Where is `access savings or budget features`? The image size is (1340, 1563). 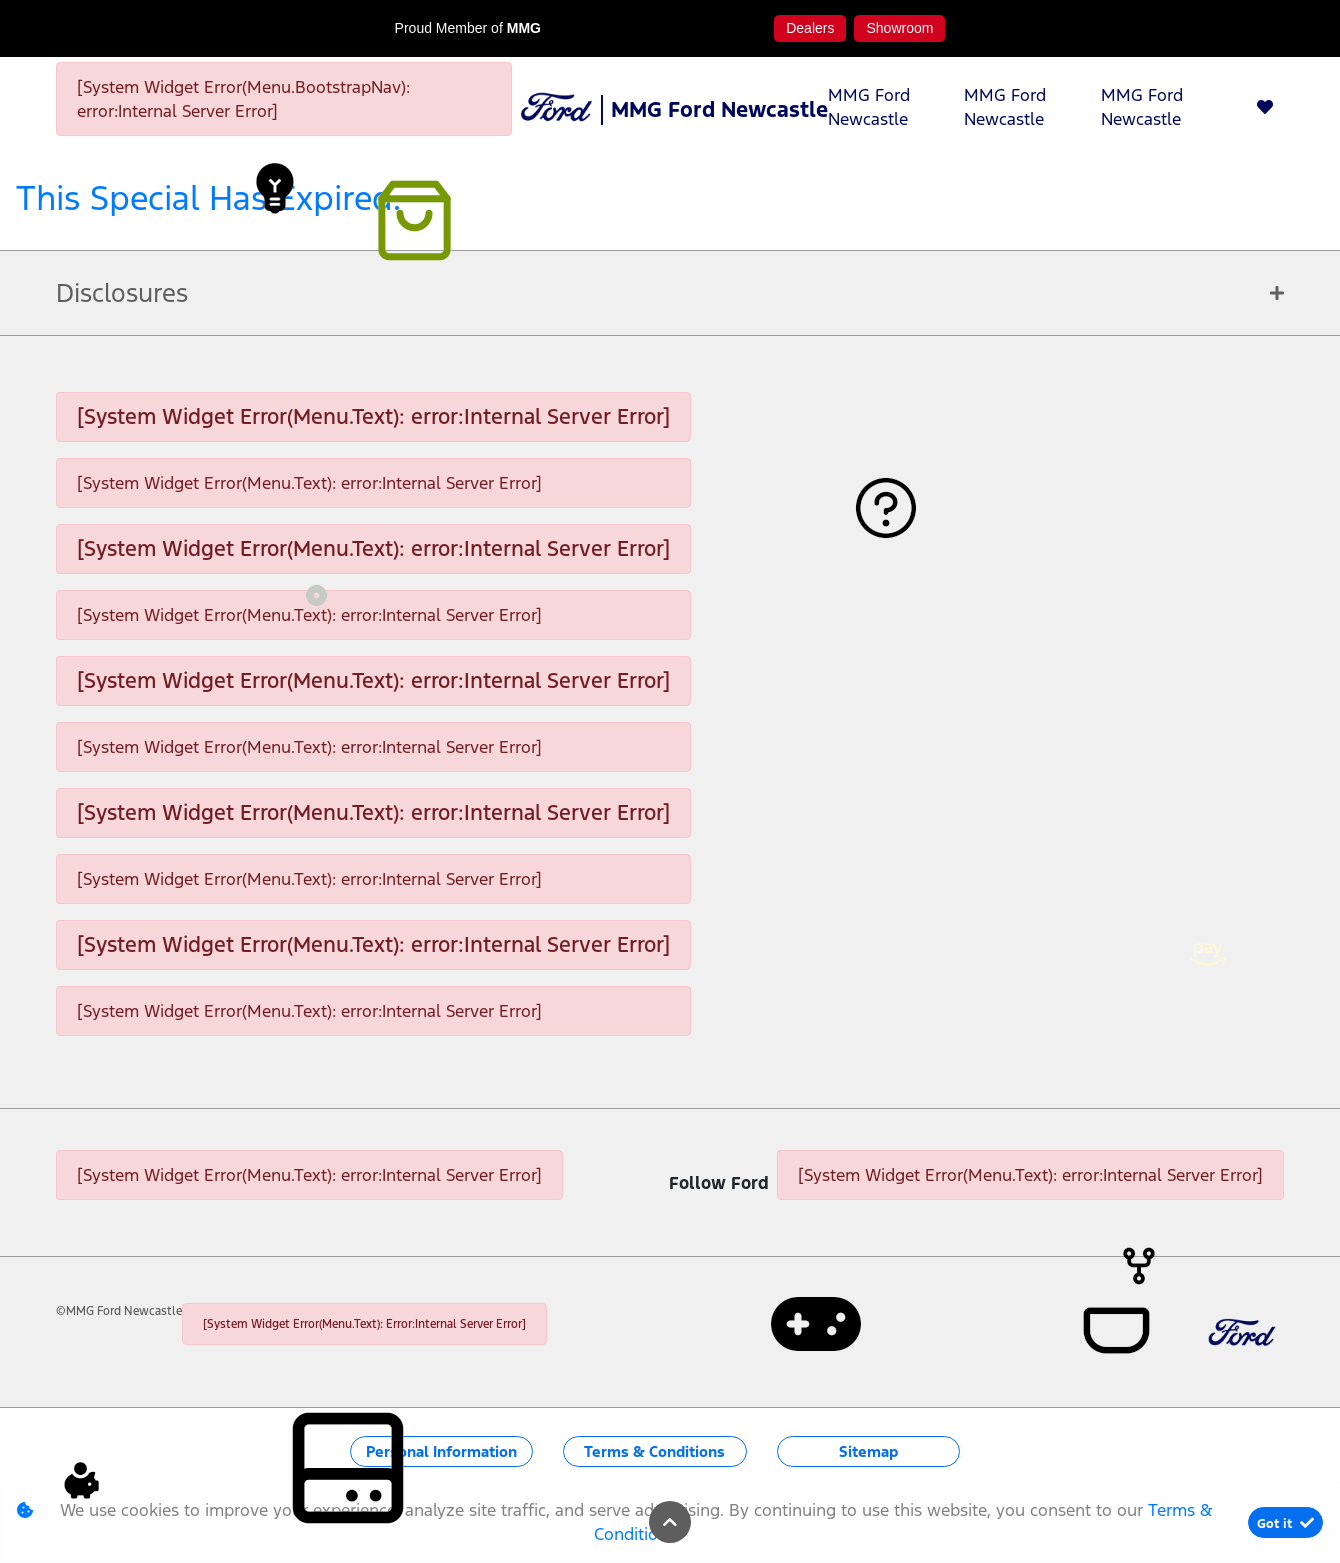 access savings or budget features is located at coordinates (80, 1481).